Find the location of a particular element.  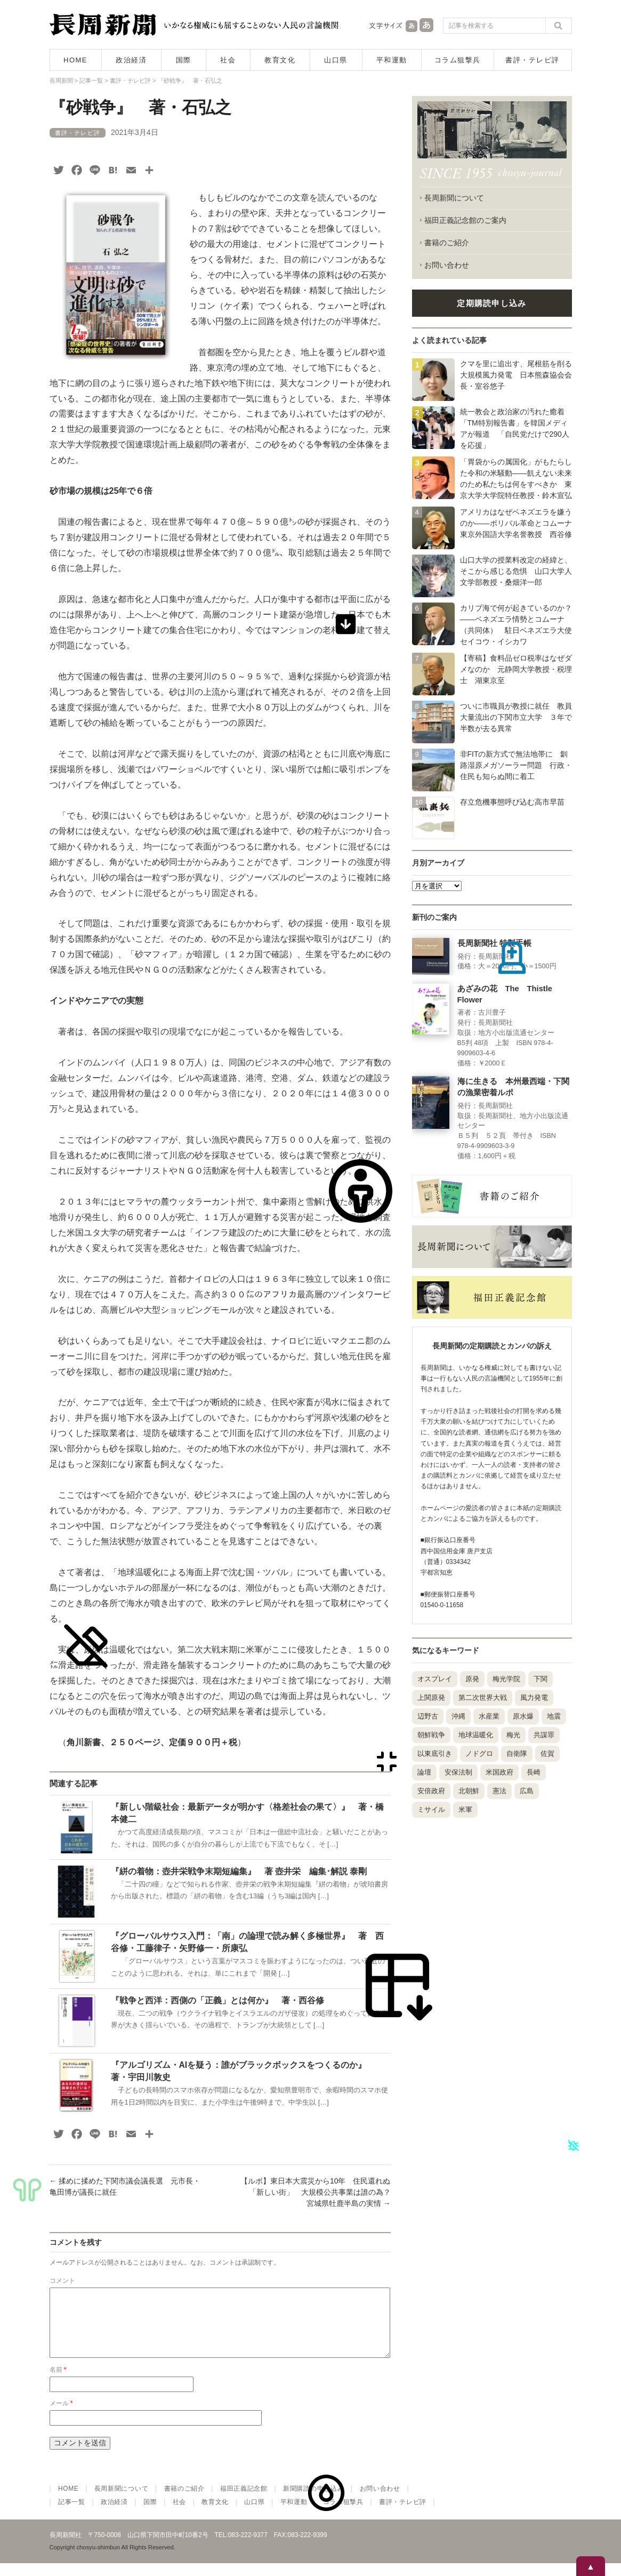

download table data is located at coordinates (397, 1985).